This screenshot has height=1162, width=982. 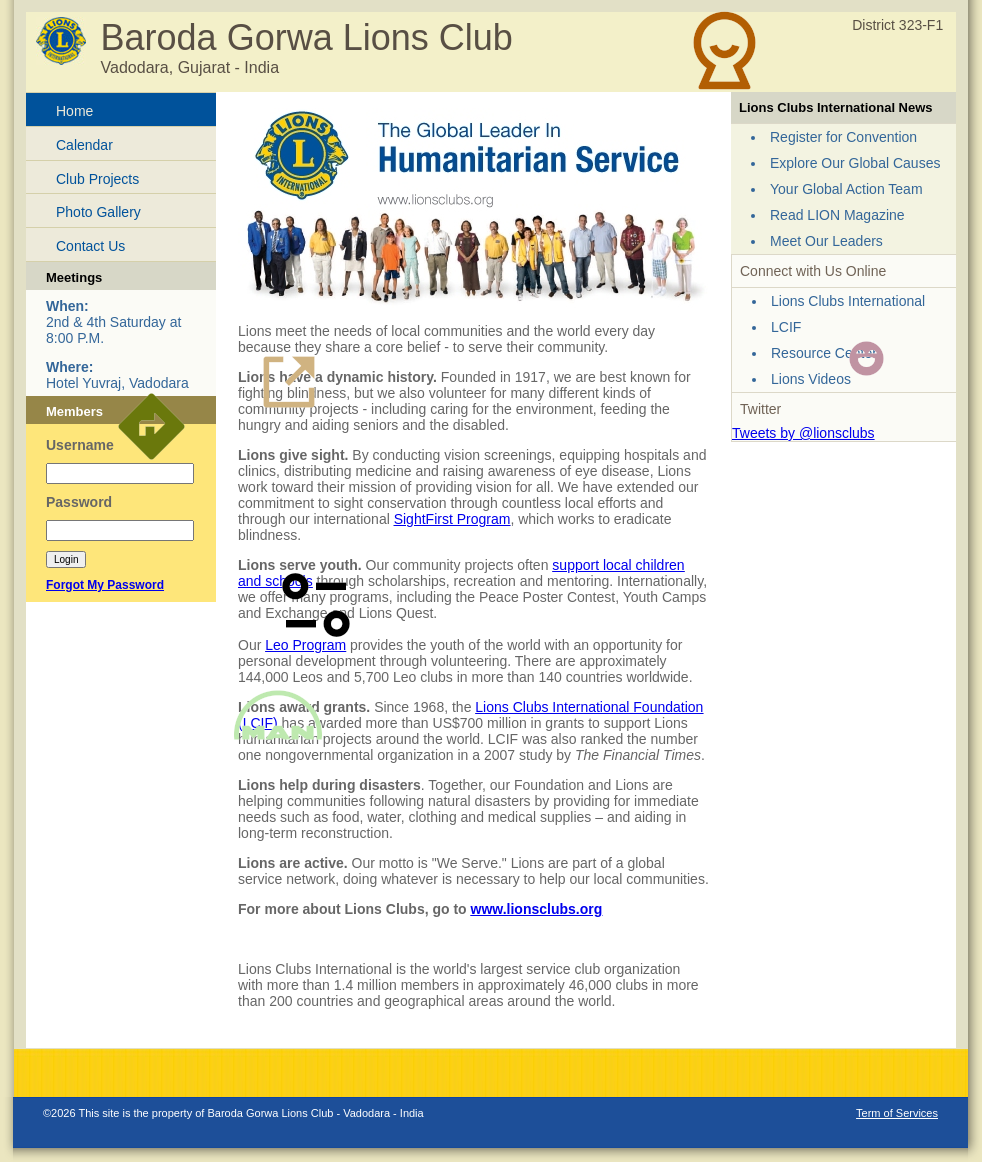 I want to click on get directions to this location, so click(x=151, y=426).